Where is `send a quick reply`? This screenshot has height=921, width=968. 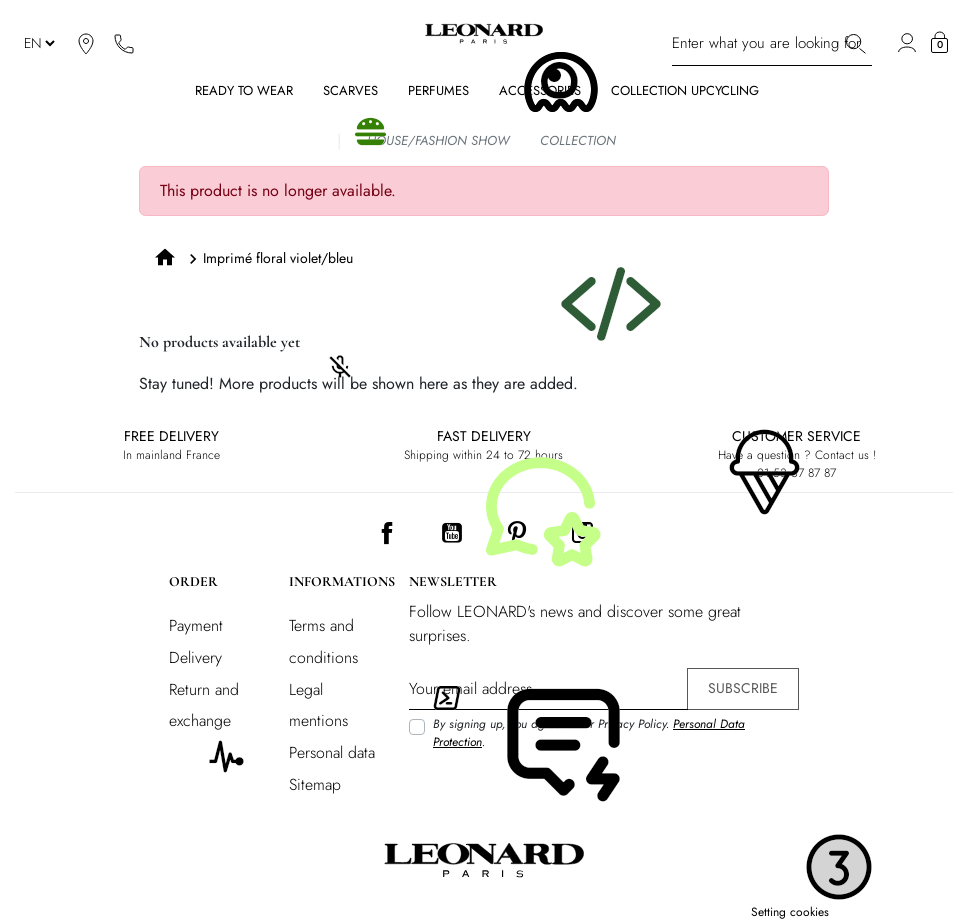 send a quick reply is located at coordinates (563, 739).